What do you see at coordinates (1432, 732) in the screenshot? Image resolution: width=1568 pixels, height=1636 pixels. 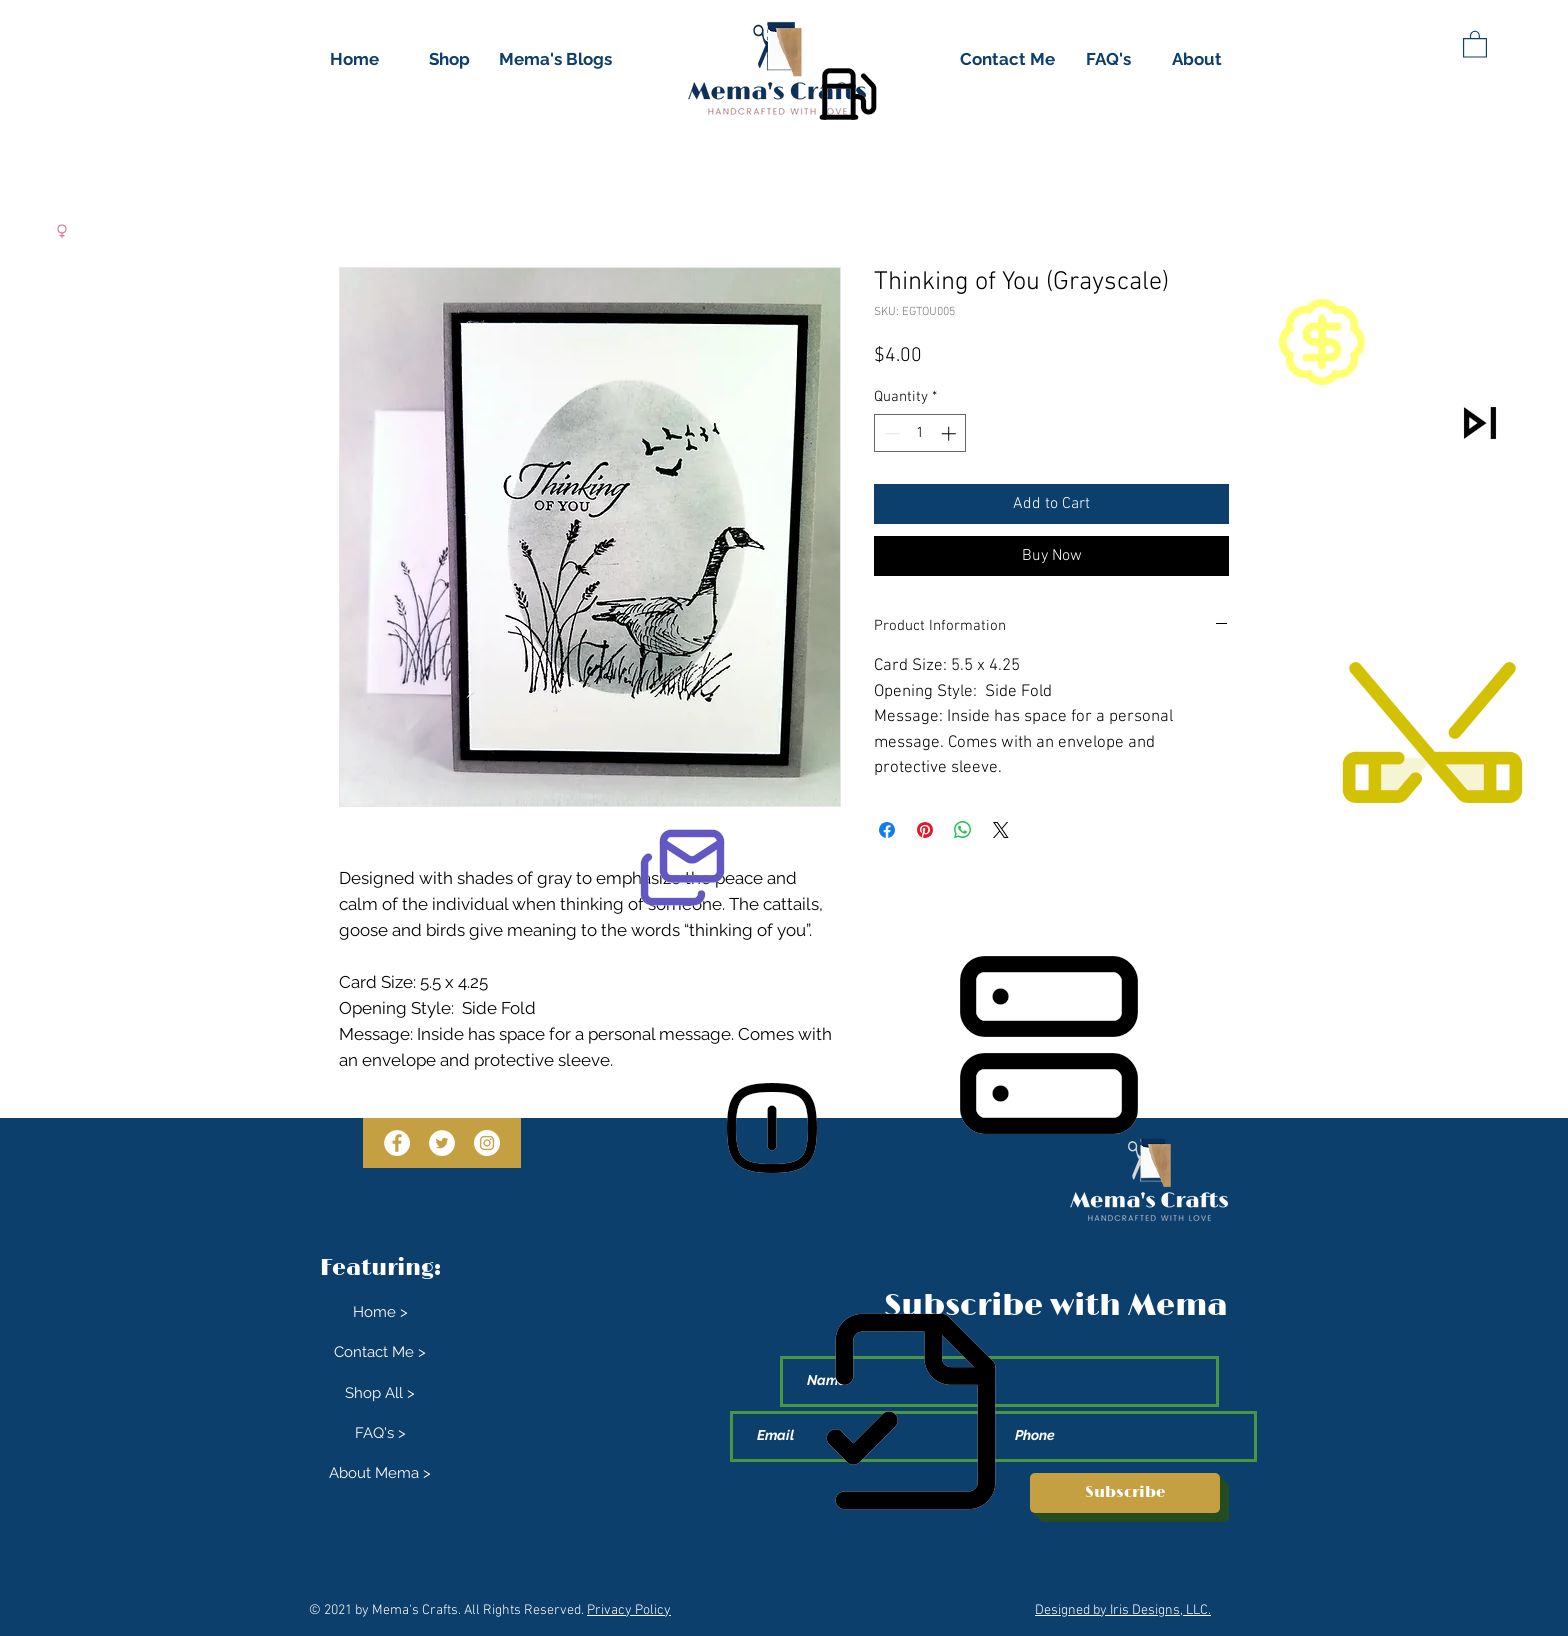 I see `view hockey scores and updates` at bounding box center [1432, 732].